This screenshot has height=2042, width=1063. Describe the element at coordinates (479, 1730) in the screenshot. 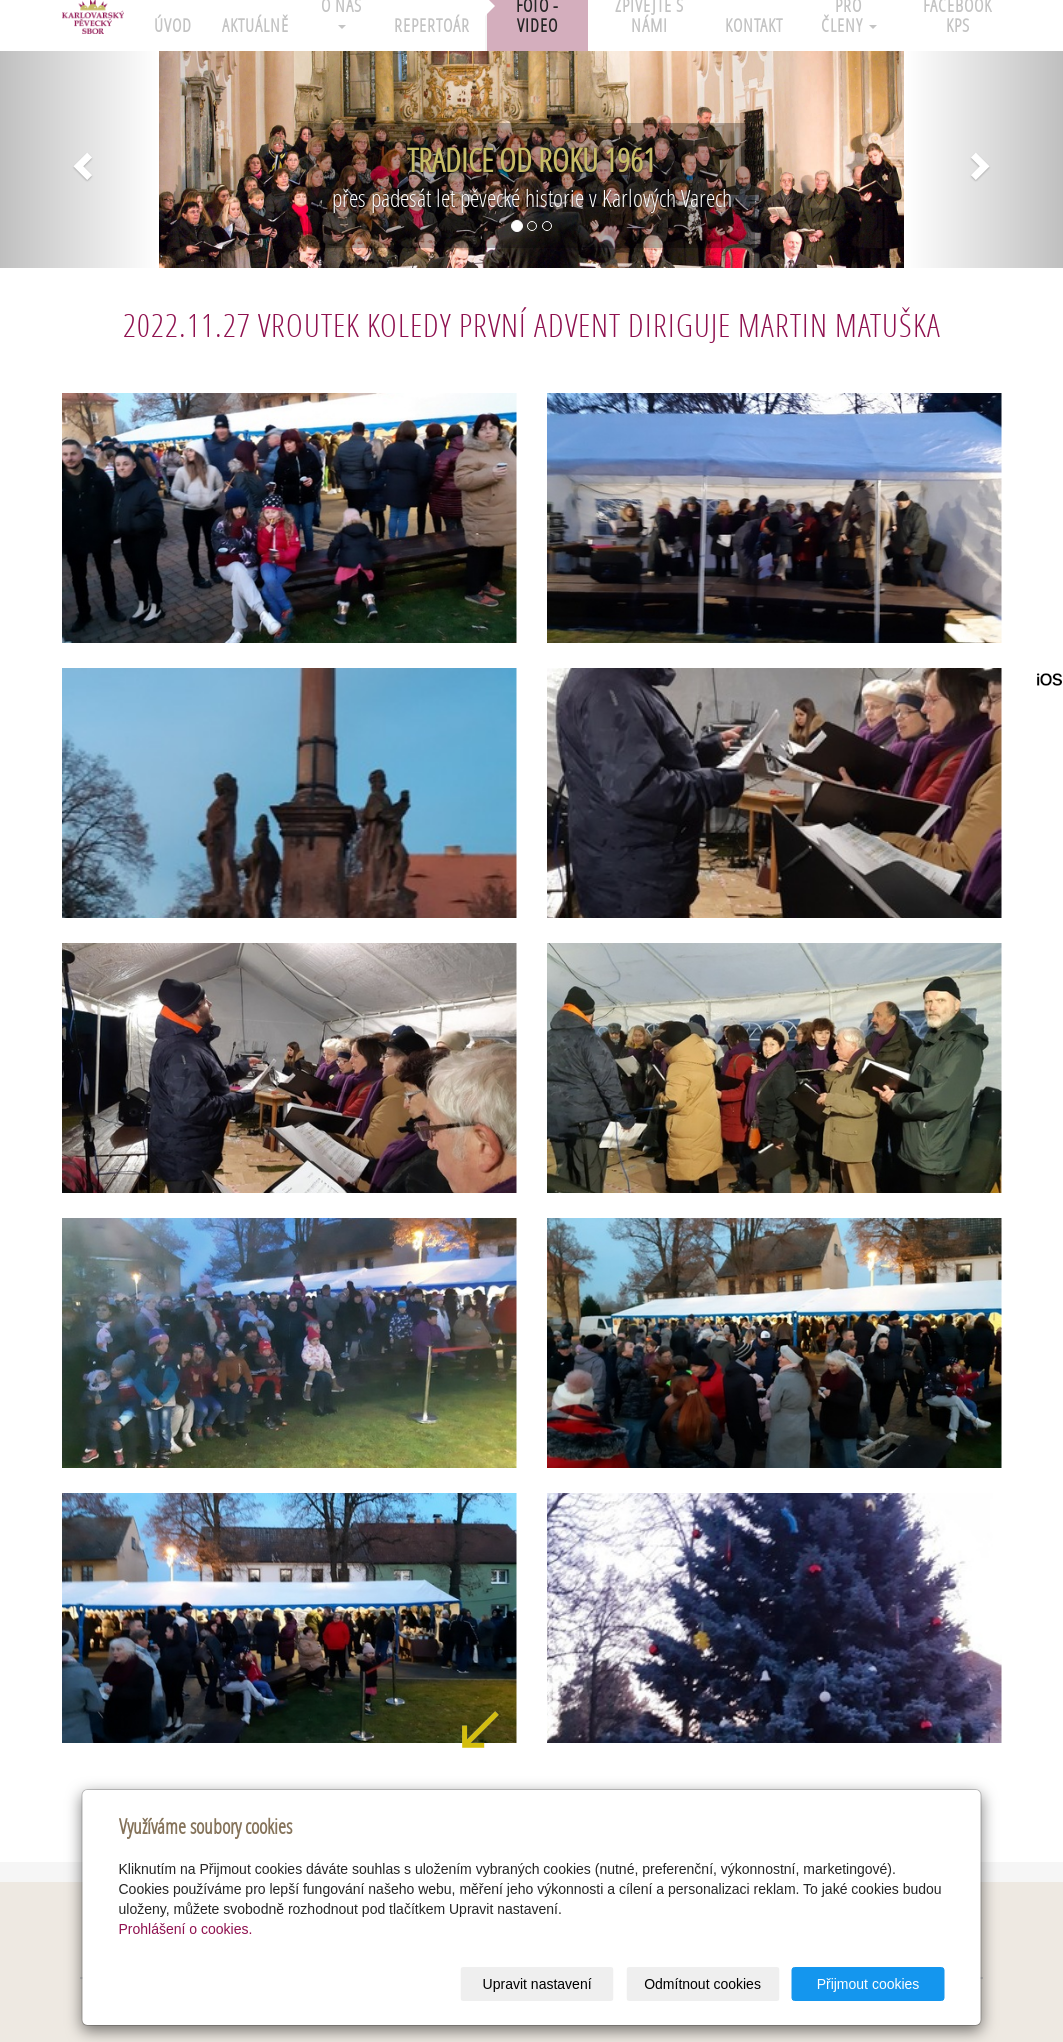

I see `navigate back and down in a hierarchy` at that location.